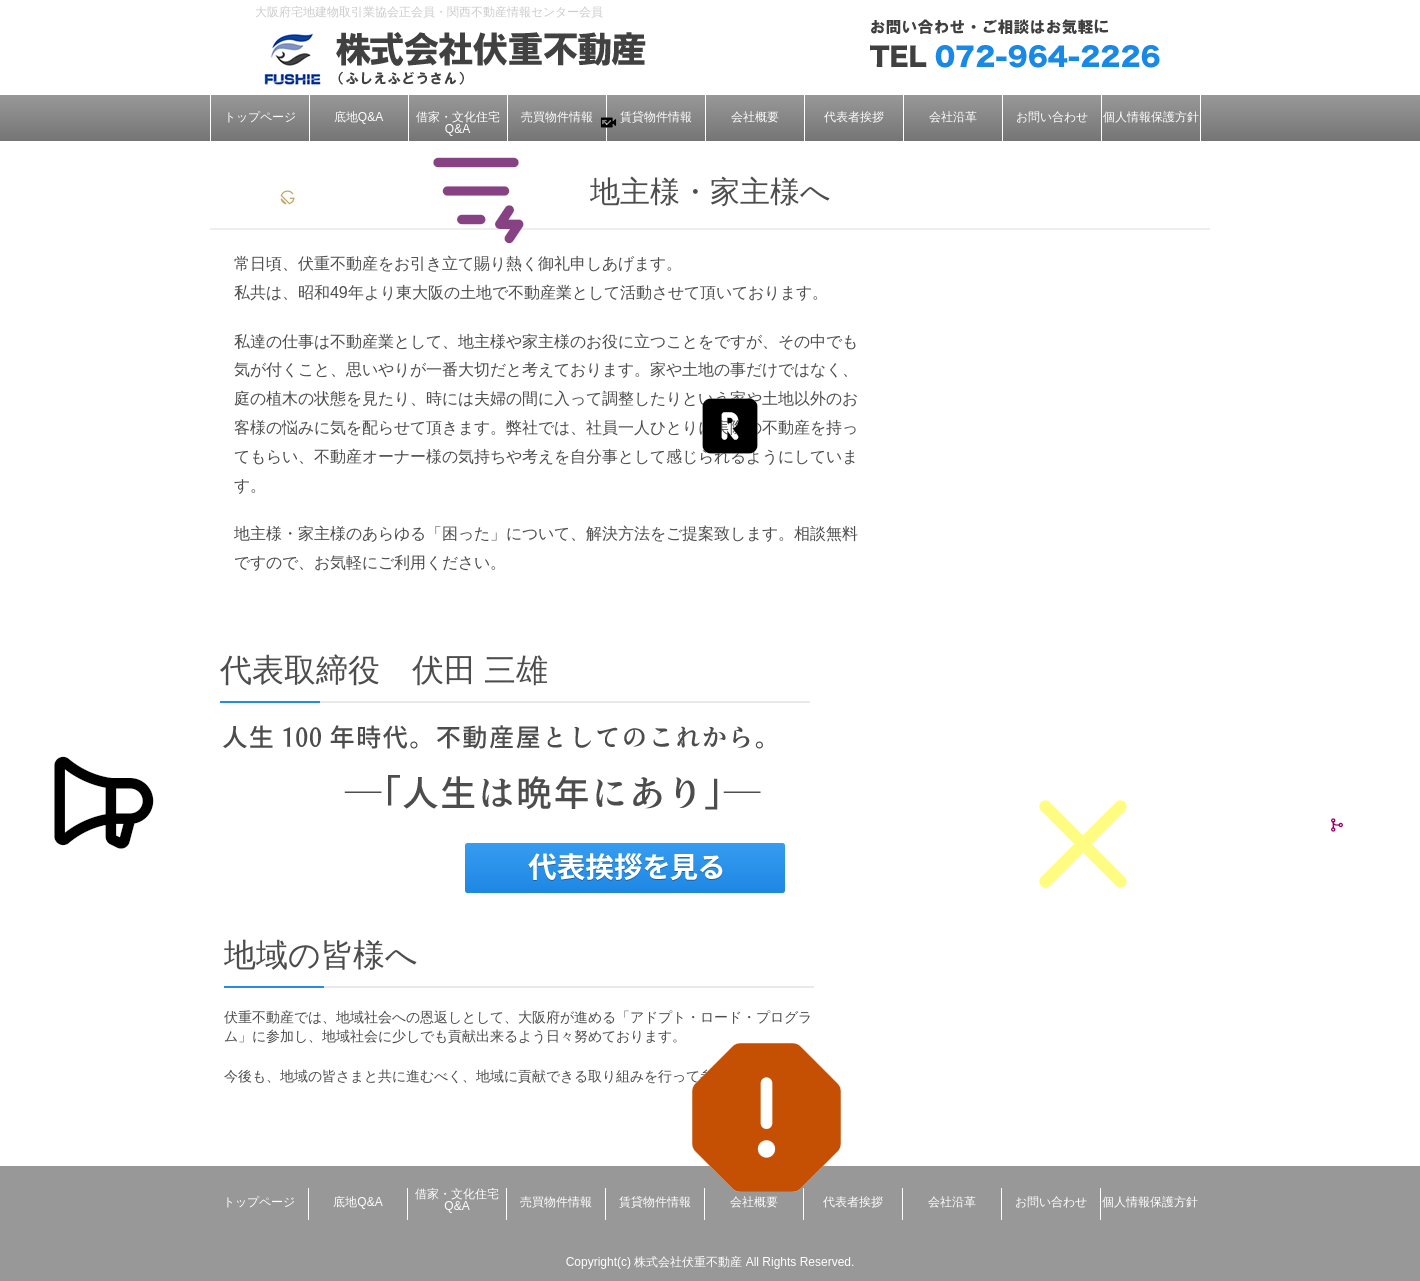 The height and width of the screenshot is (1281, 1420). Describe the element at coordinates (476, 191) in the screenshot. I see `apply quick filter settings` at that location.